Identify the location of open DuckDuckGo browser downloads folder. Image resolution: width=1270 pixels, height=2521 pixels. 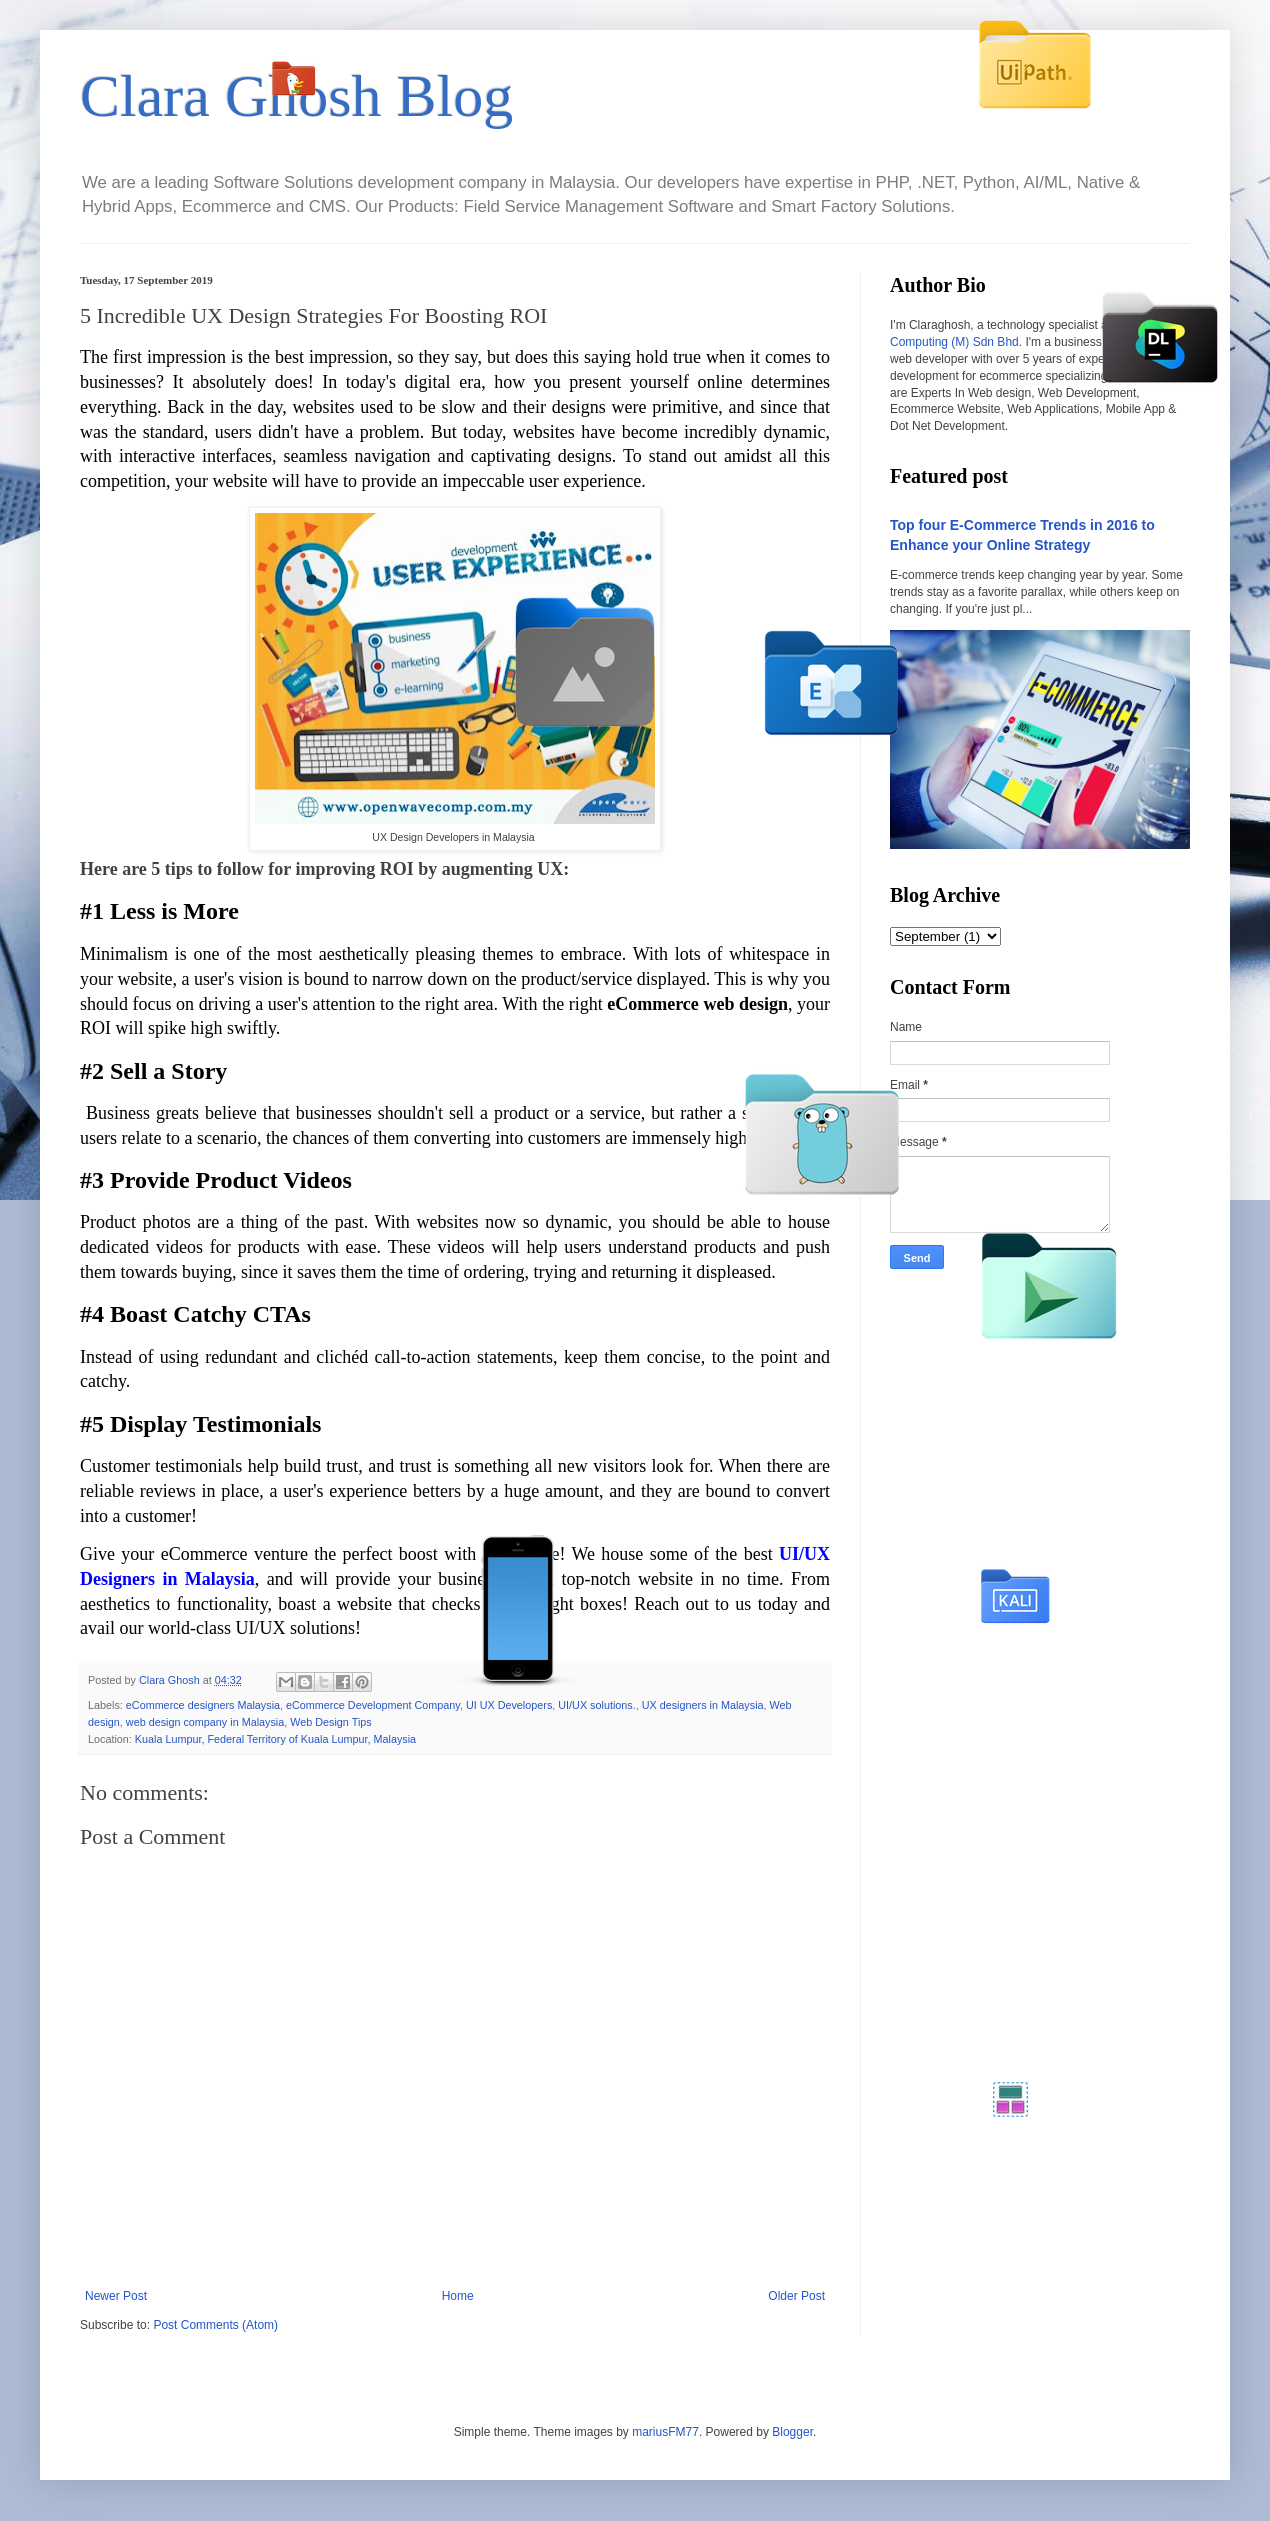
(293, 79).